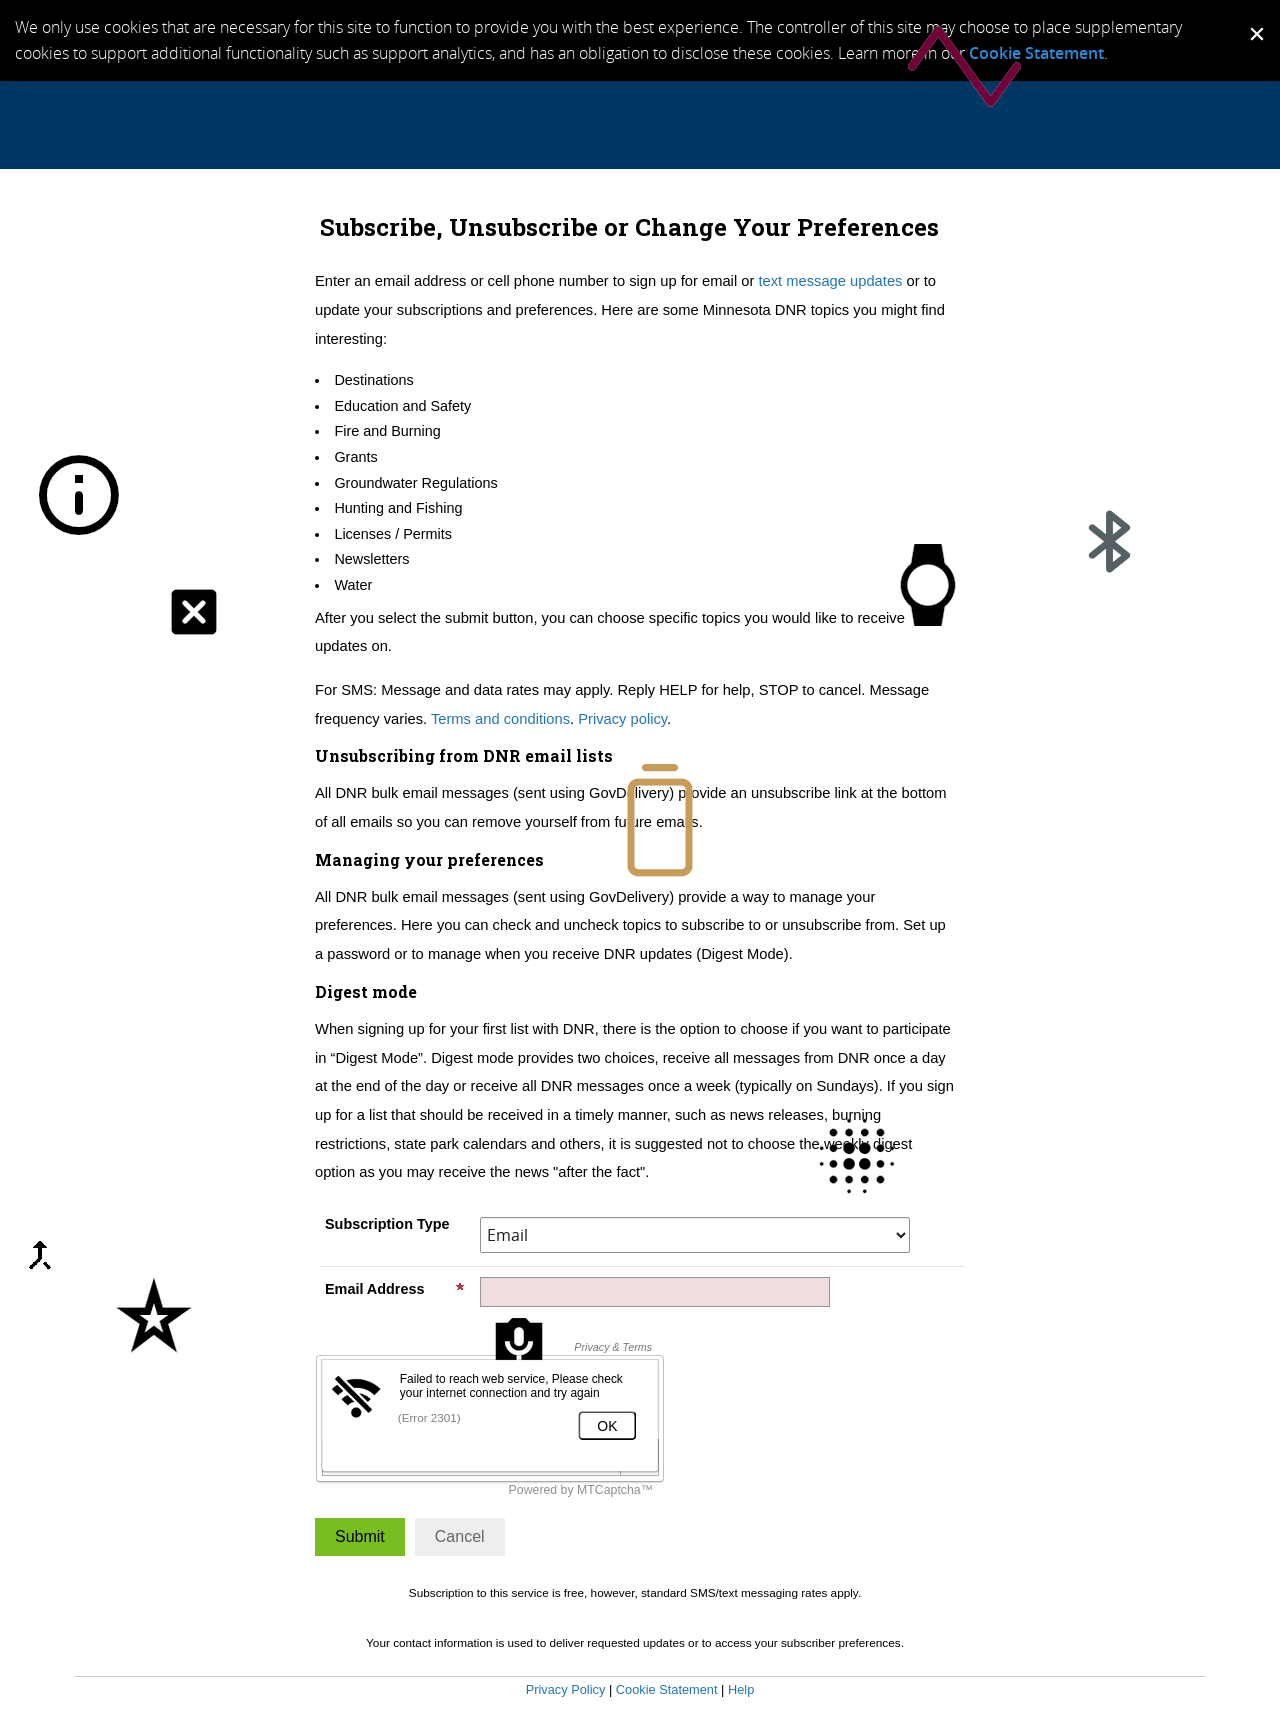 Image resolution: width=1280 pixels, height=1712 pixels. I want to click on indicates empty or depleted battery, so click(660, 822).